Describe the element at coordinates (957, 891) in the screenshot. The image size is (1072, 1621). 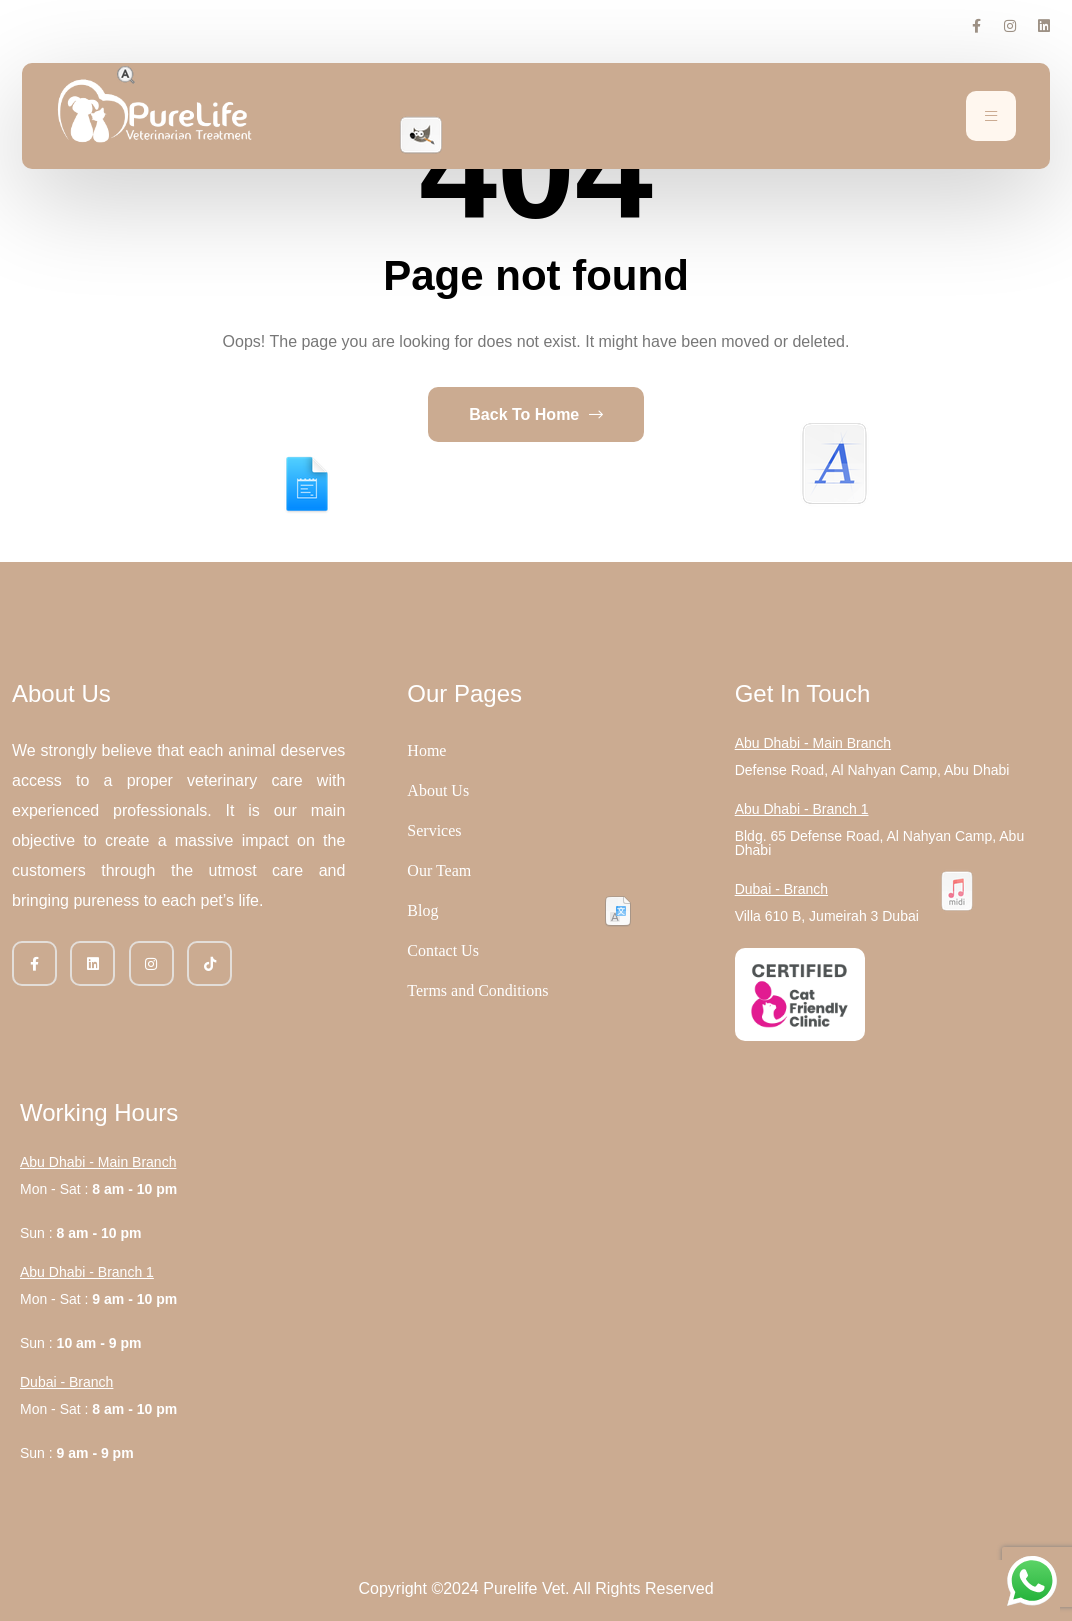
I see `a midi audio file` at that location.